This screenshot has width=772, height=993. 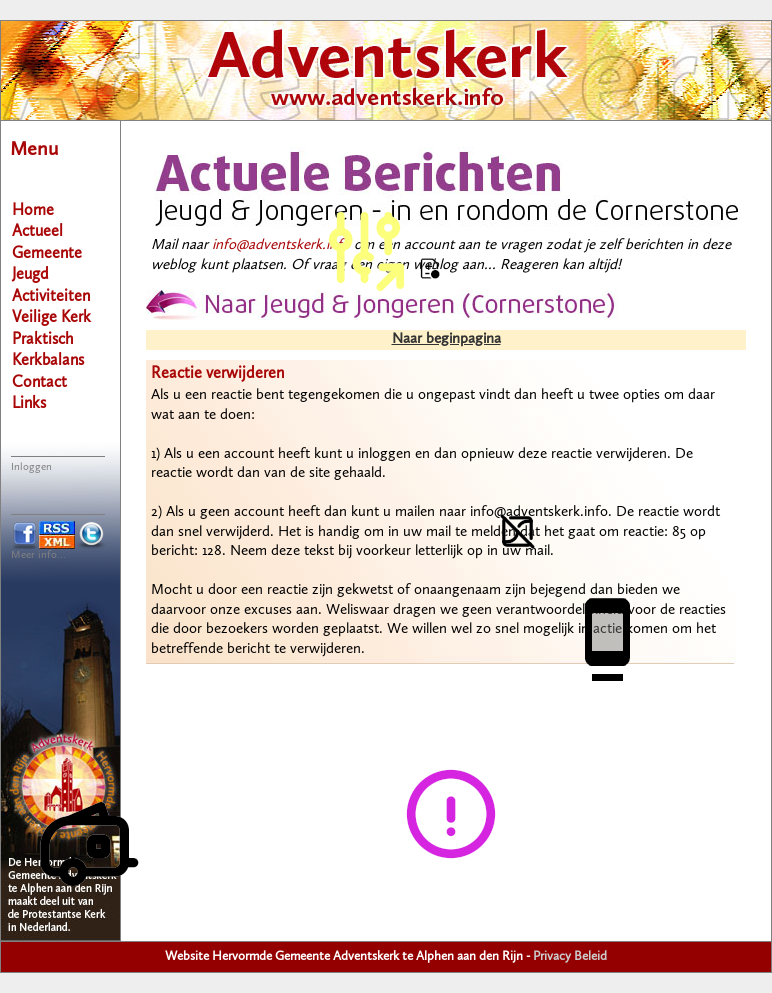 What do you see at coordinates (87, 844) in the screenshot?
I see `browse caravan or RV rentals` at bounding box center [87, 844].